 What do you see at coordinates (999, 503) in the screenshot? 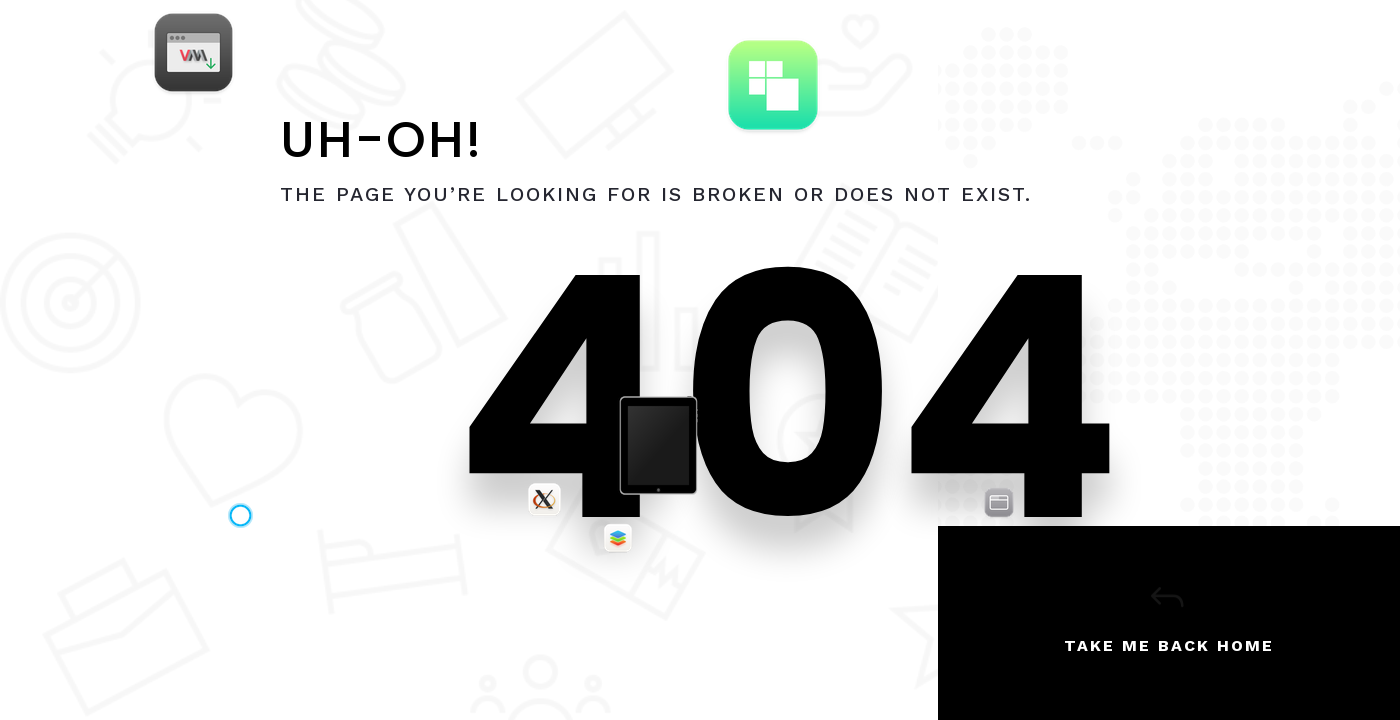
I see `customize window decoration and title bar appearance` at bounding box center [999, 503].